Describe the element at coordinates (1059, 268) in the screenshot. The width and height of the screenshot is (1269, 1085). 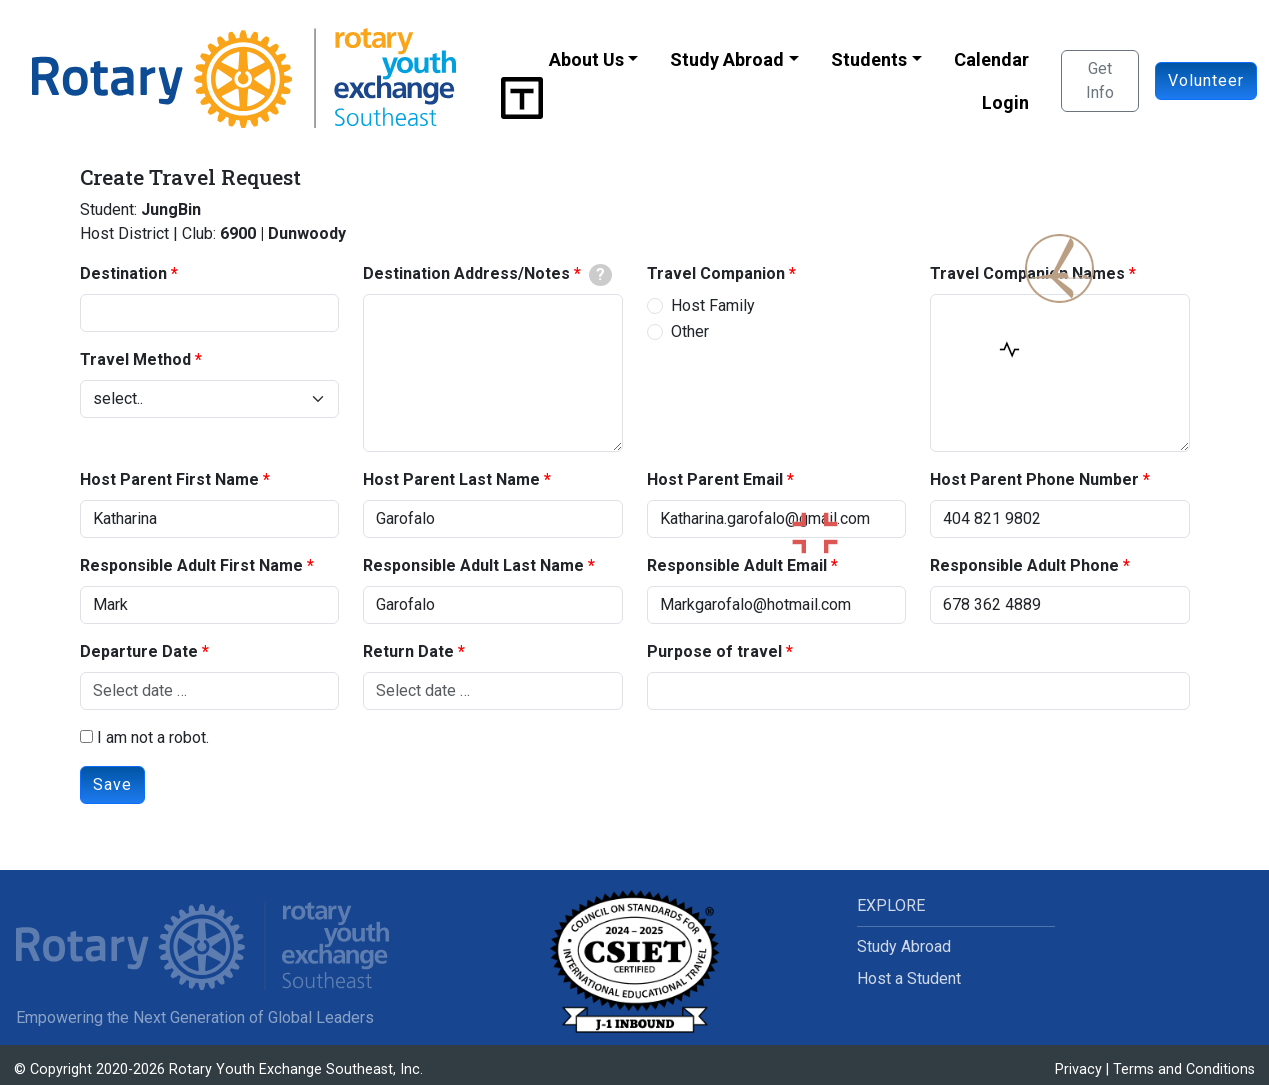
I see `LOT Polish Airlines logo` at that location.